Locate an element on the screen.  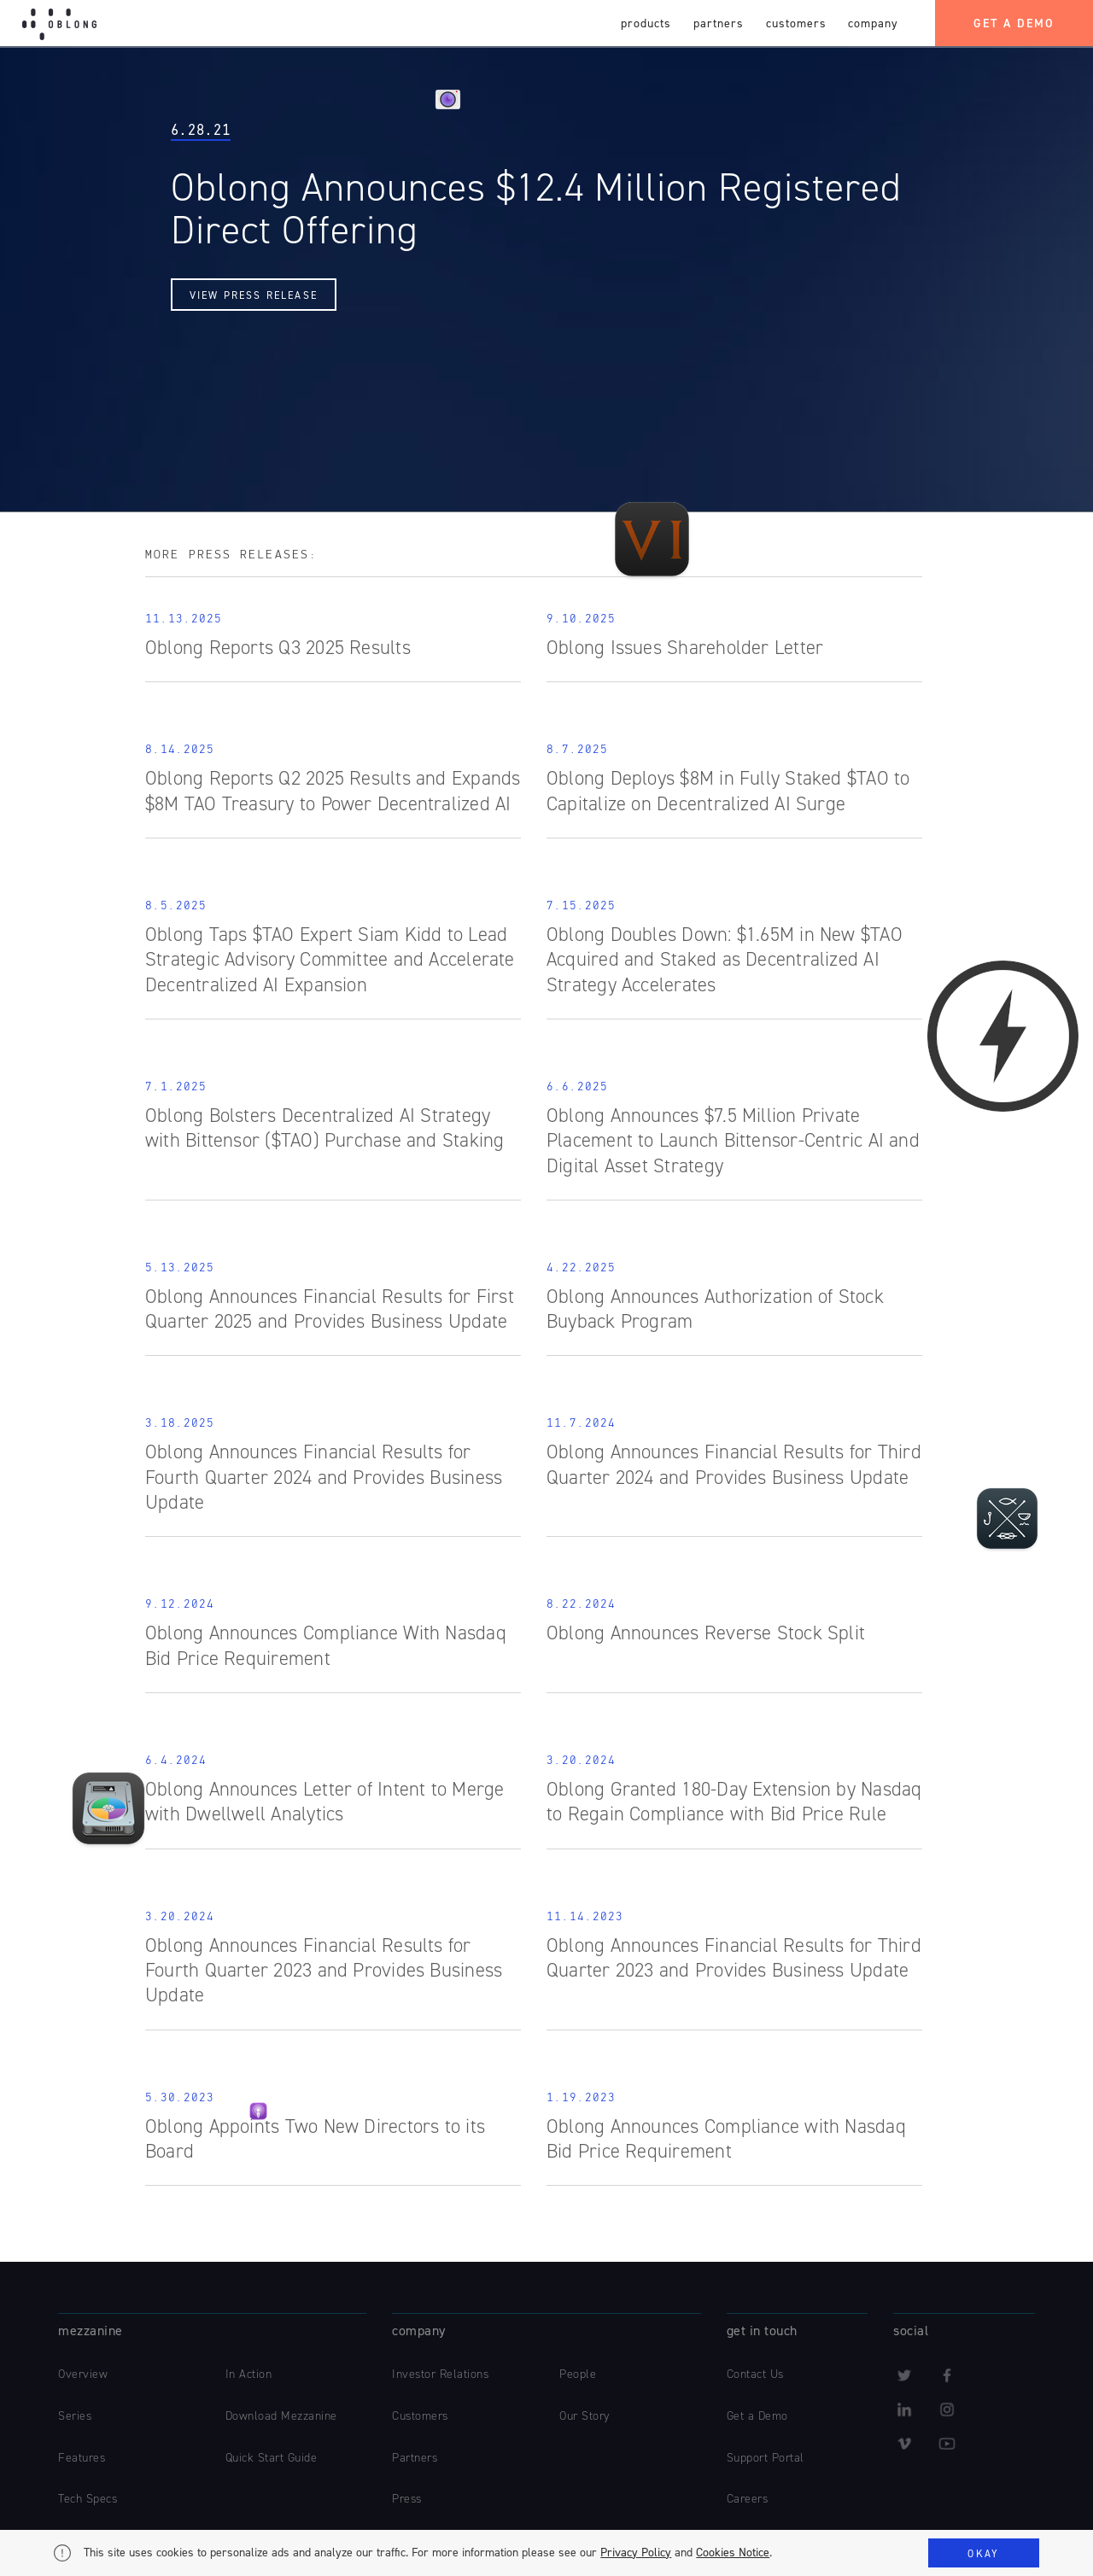
open the camera app is located at coordinates (447, 99).